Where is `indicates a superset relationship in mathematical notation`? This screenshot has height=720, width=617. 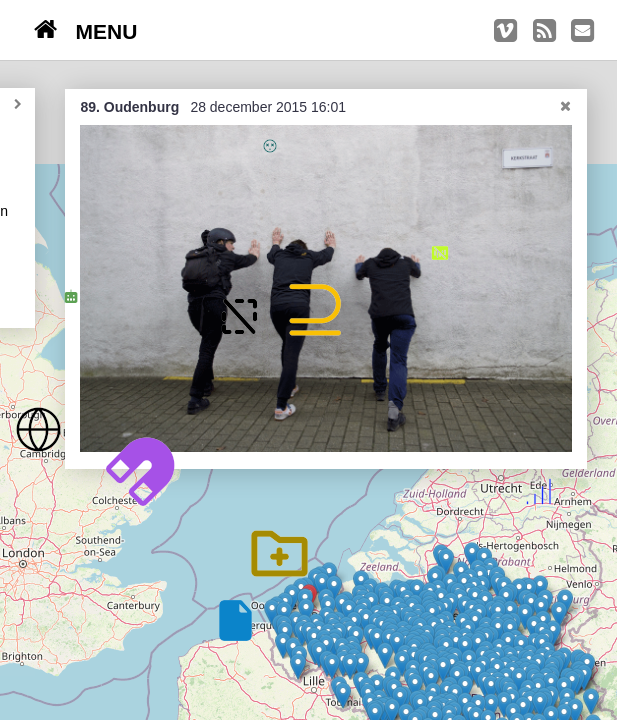
indicates a superset relationship in mathematical notation is located at coordinates (314, 311).